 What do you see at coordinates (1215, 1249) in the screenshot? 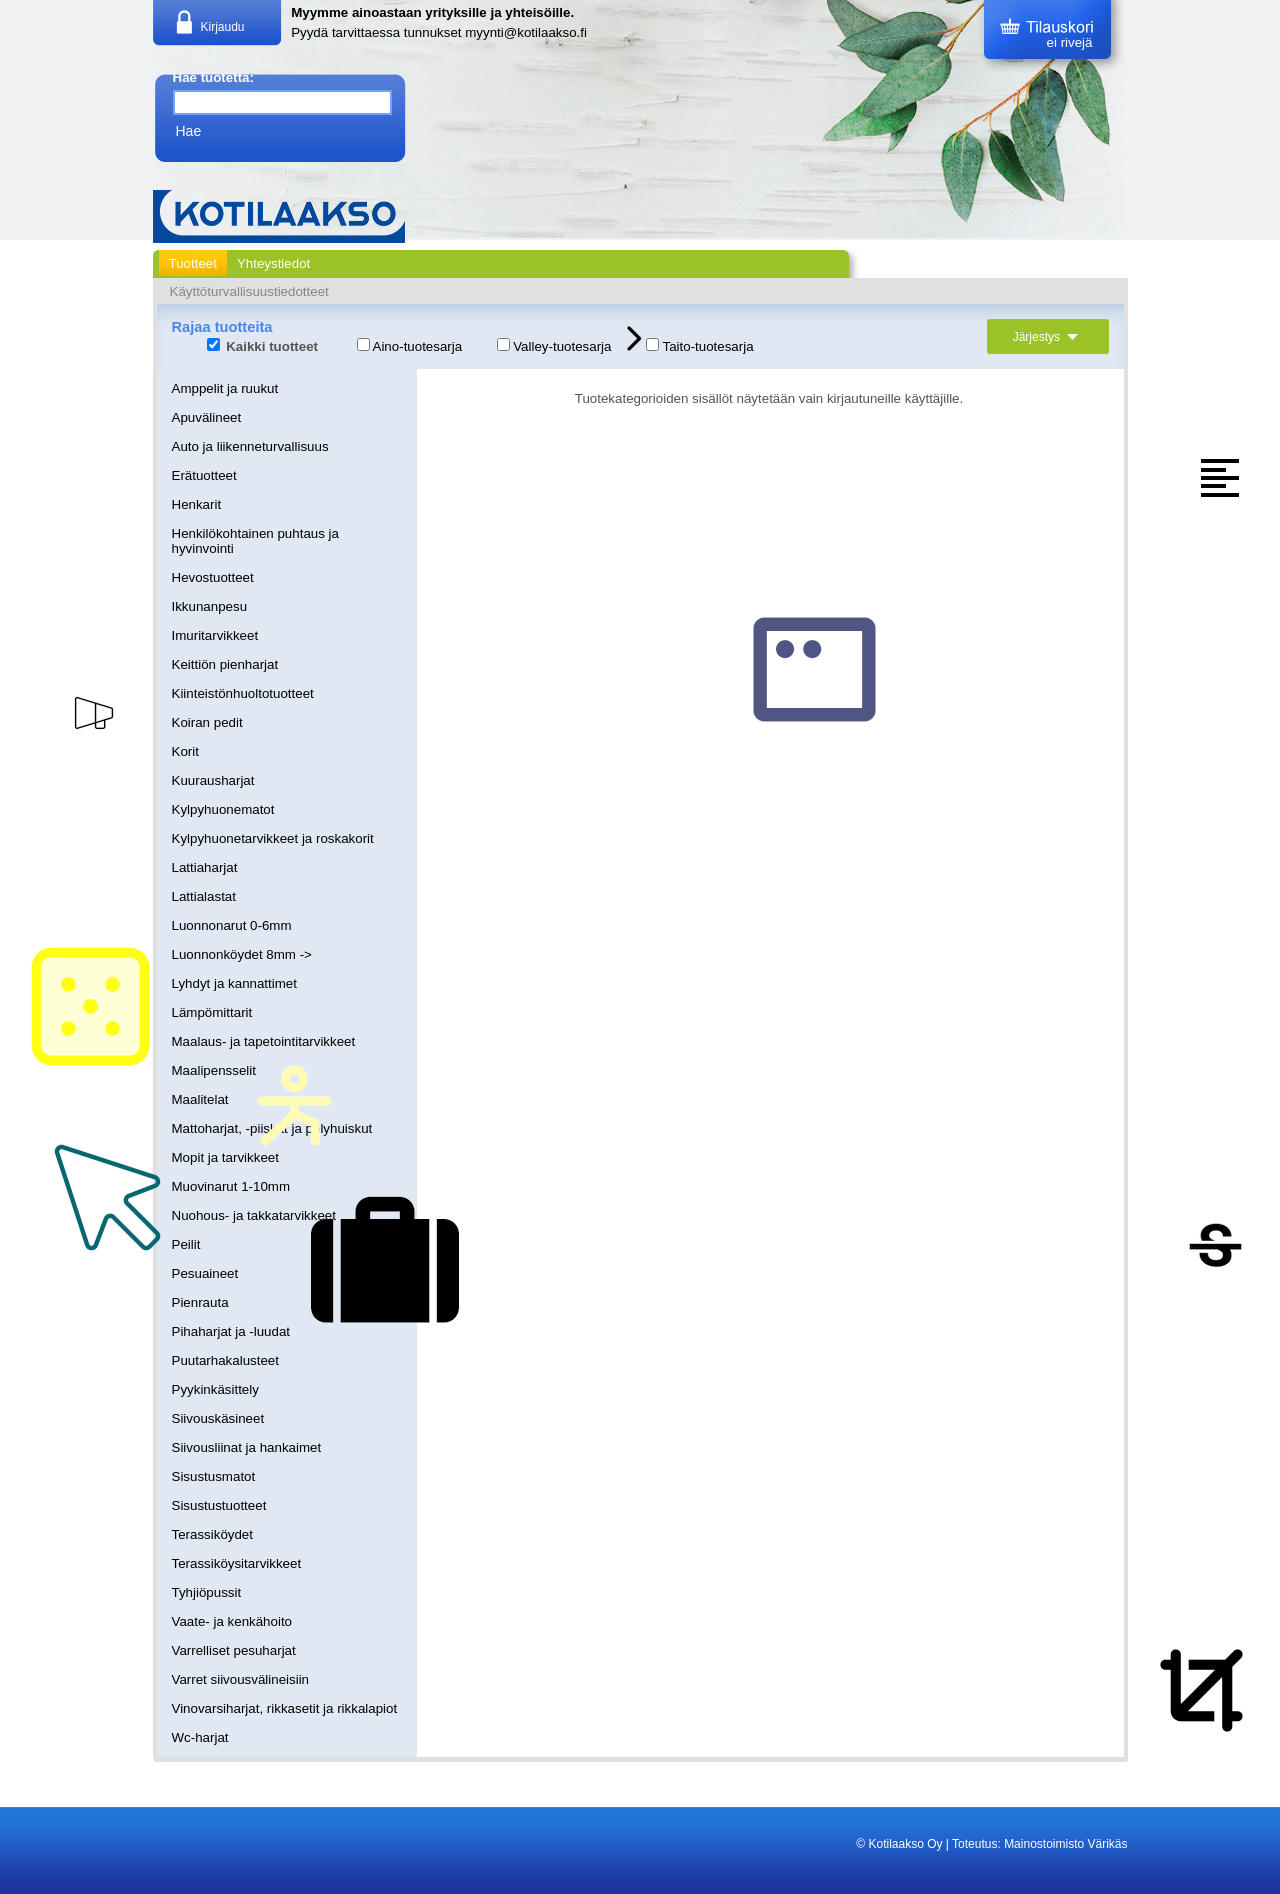
I see `apply strikethrough formatting to selected text` at bounding box center [1215, 1249].